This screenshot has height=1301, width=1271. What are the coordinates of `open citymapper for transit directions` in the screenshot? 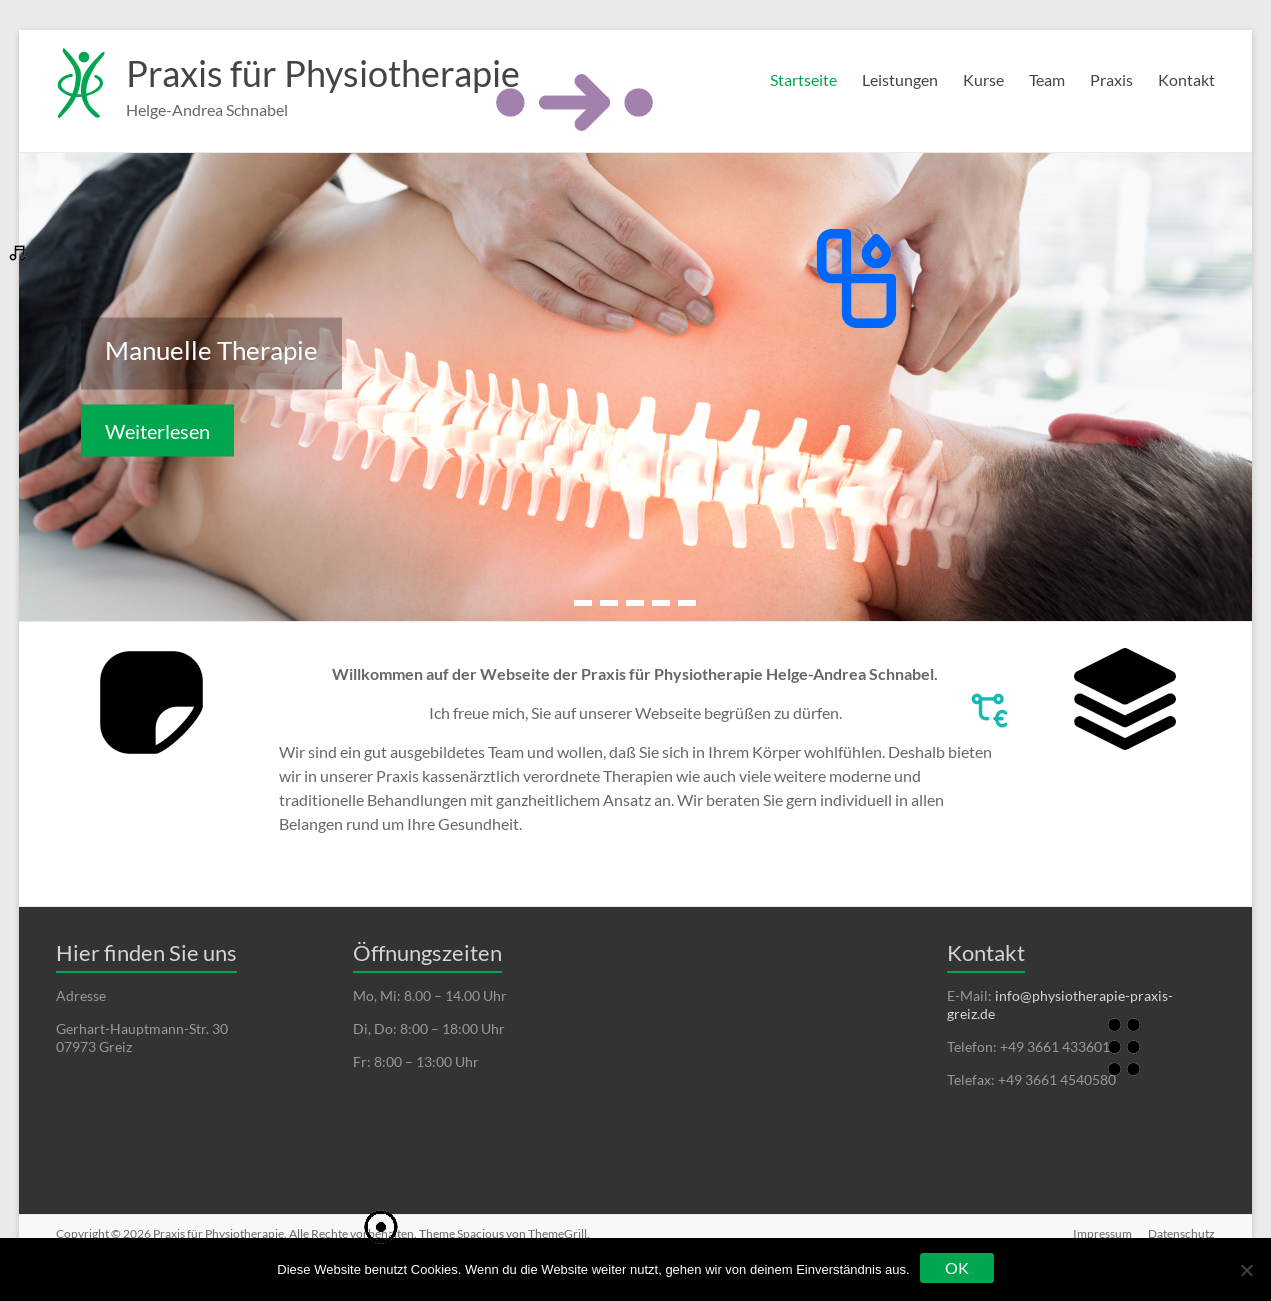 It's located at (574, 102).